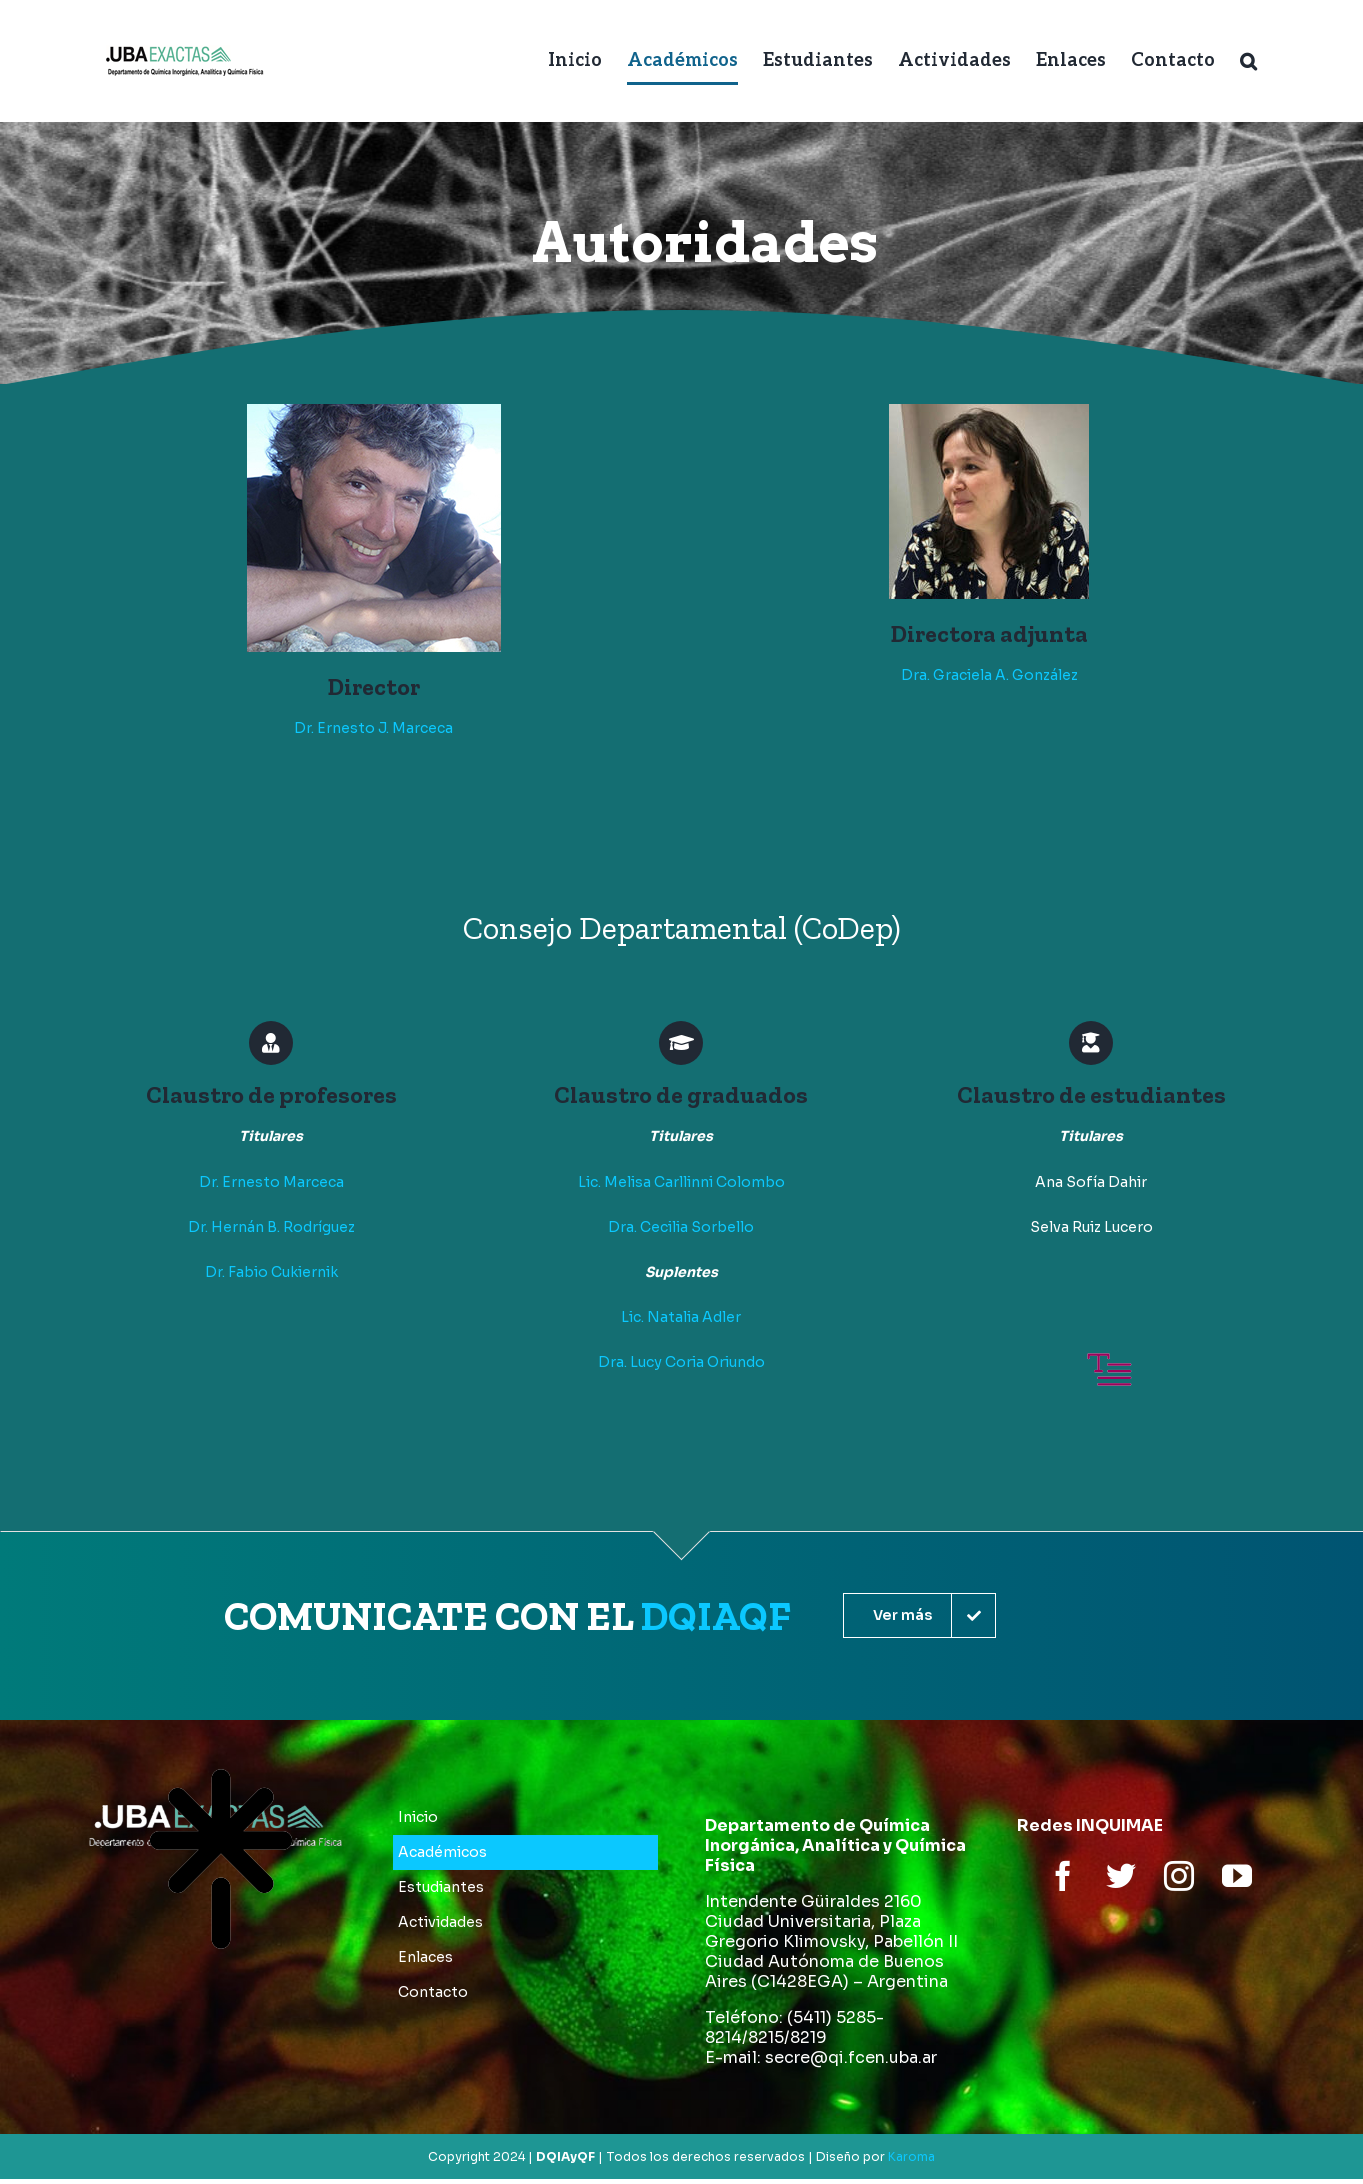 The height and width of the screenshot is (2184, 1363). What do you see at coordinates (221, 1859) in the screenshot?
I see `visit linktree profile` at bounding box center [221, 1859].